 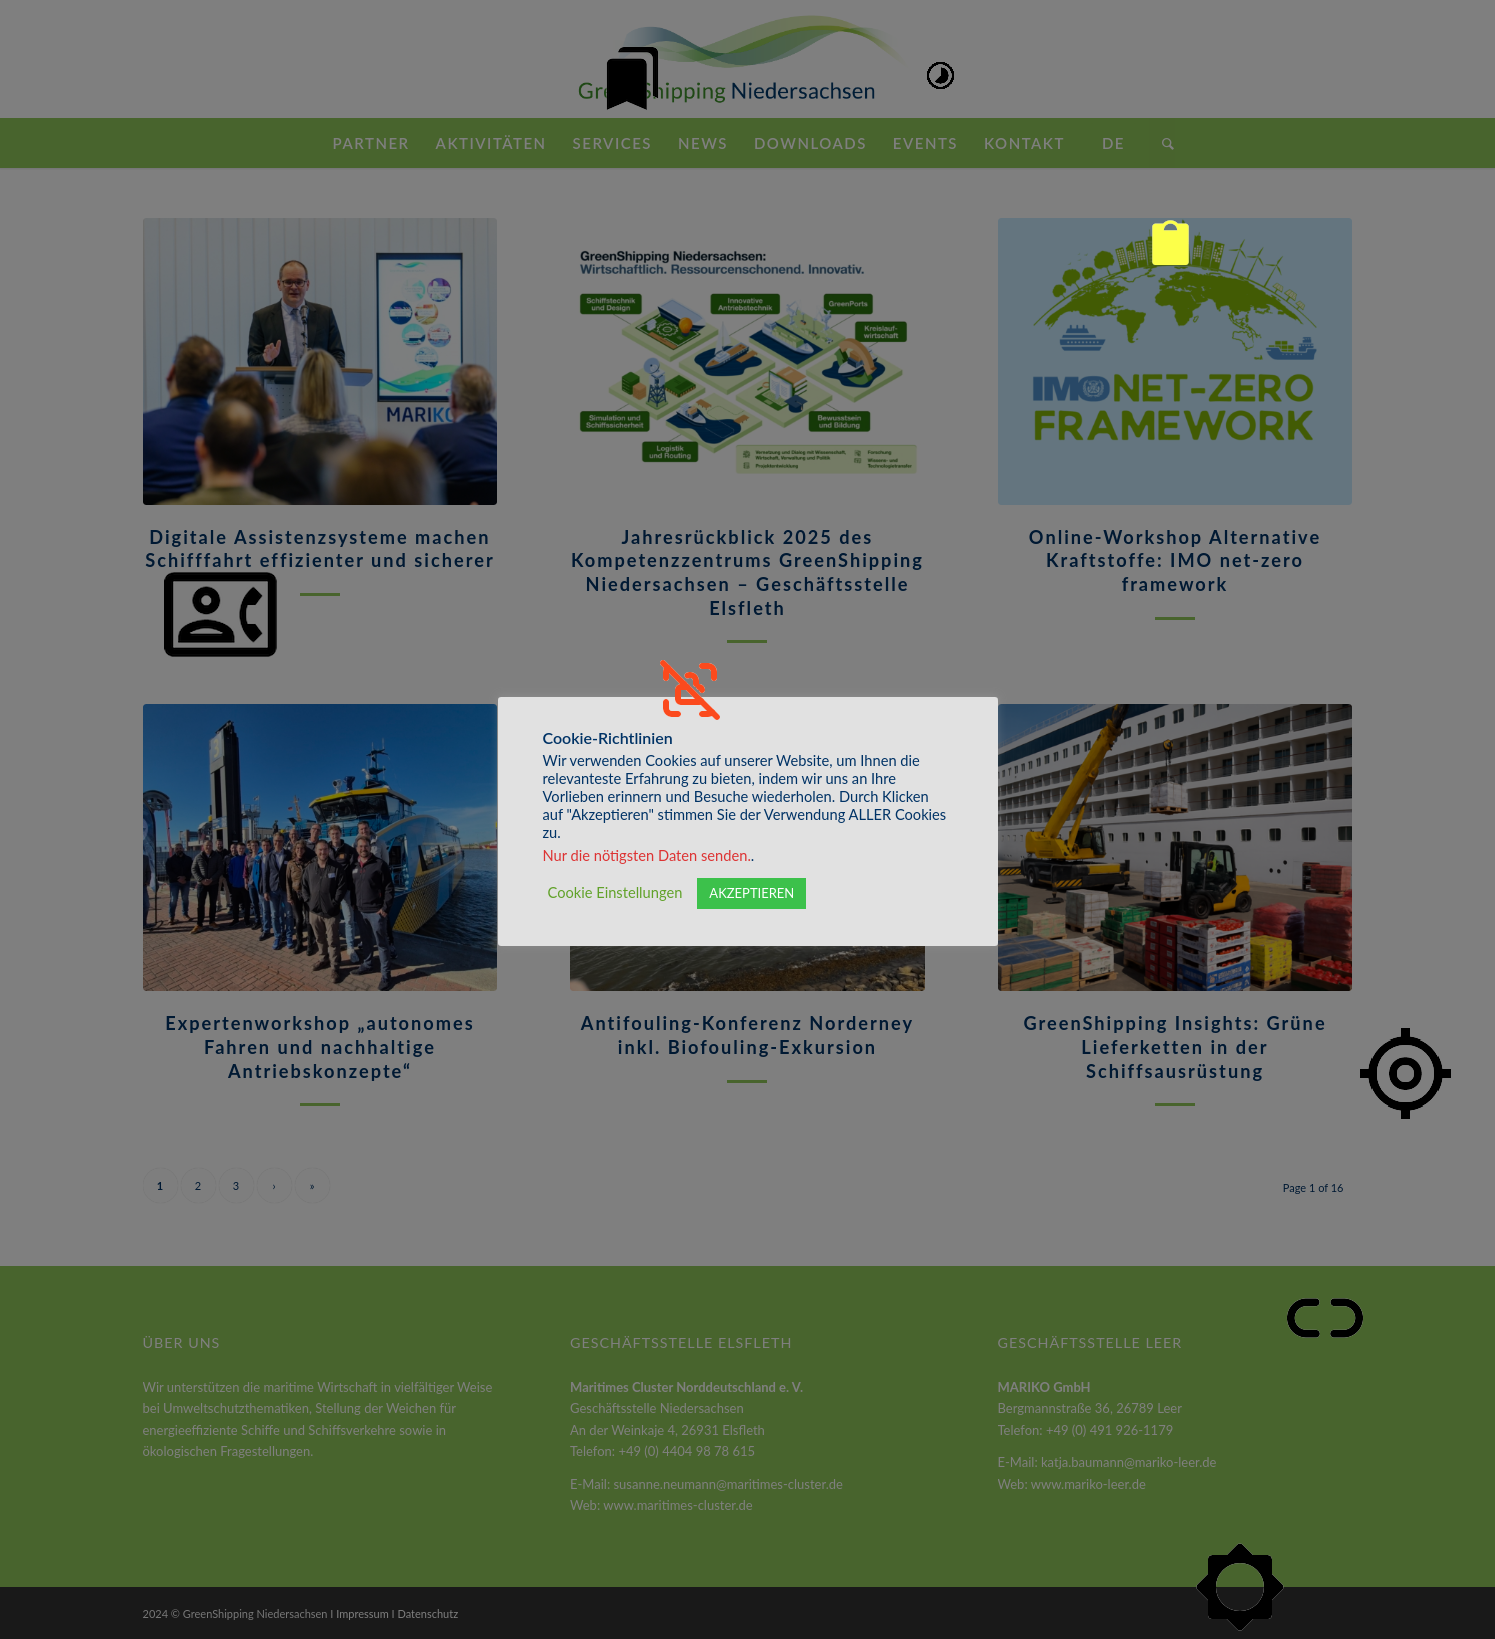 I want to click on view contact's phone information, so click(x=220, y=614).